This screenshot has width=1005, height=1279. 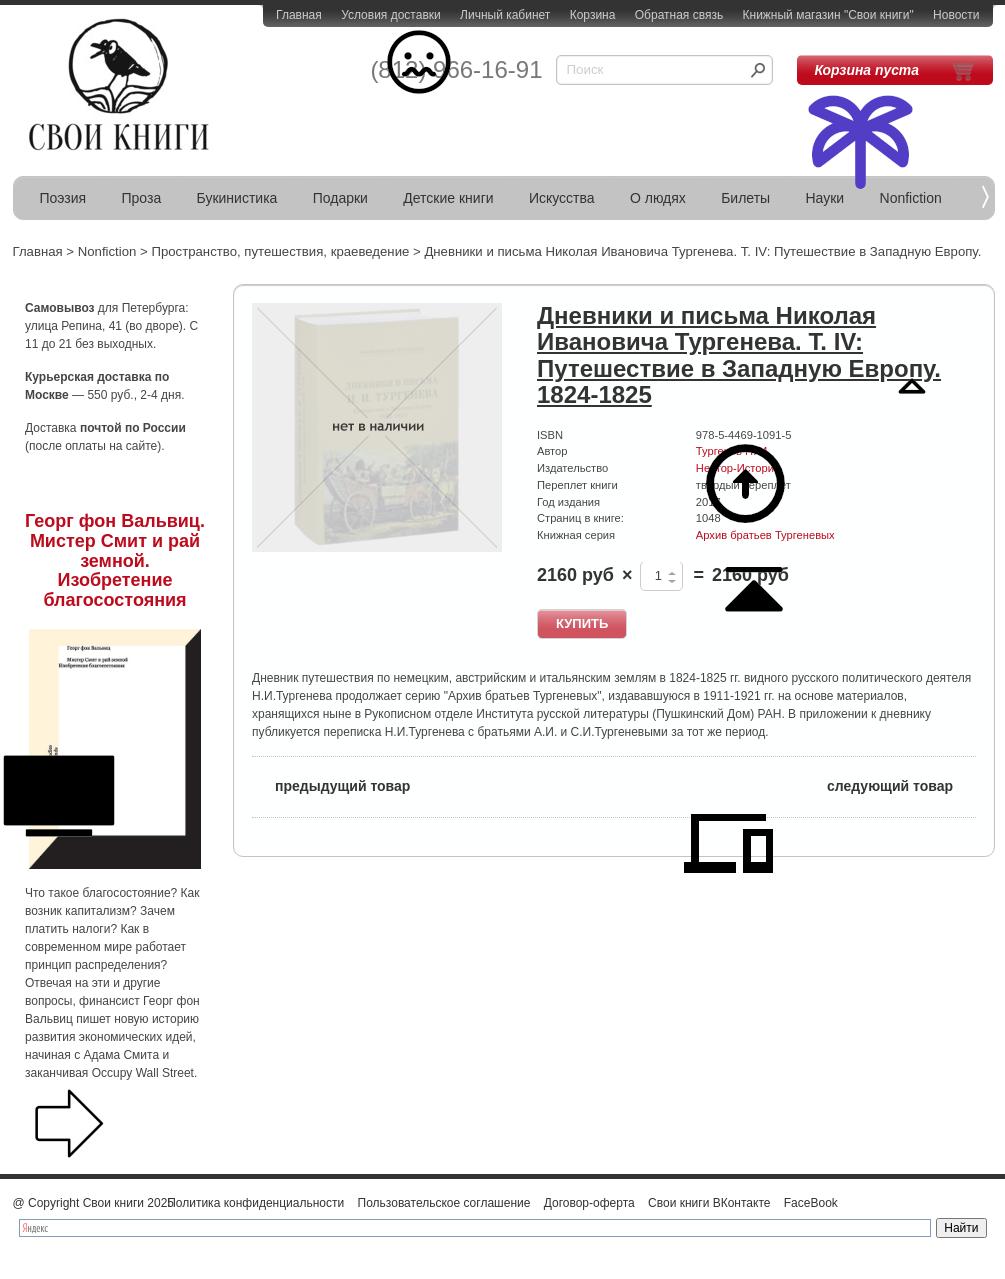 What do you see at coordinates (912, 388) in the screenshot?
I see `collapse an expanded section` at bounding box center [912, 388].